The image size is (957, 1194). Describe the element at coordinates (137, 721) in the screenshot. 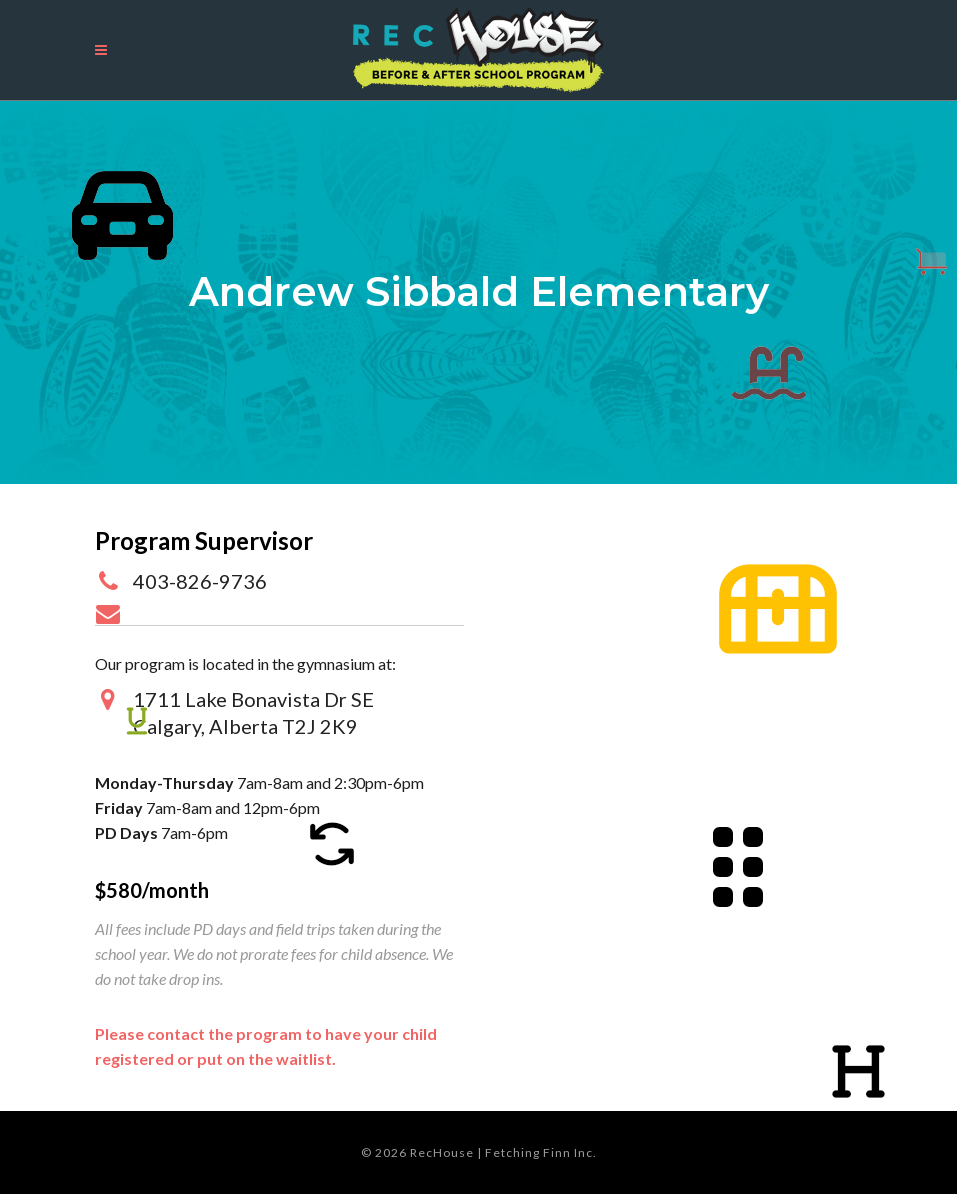

I see `apply underline formatting to selected text` at that location.